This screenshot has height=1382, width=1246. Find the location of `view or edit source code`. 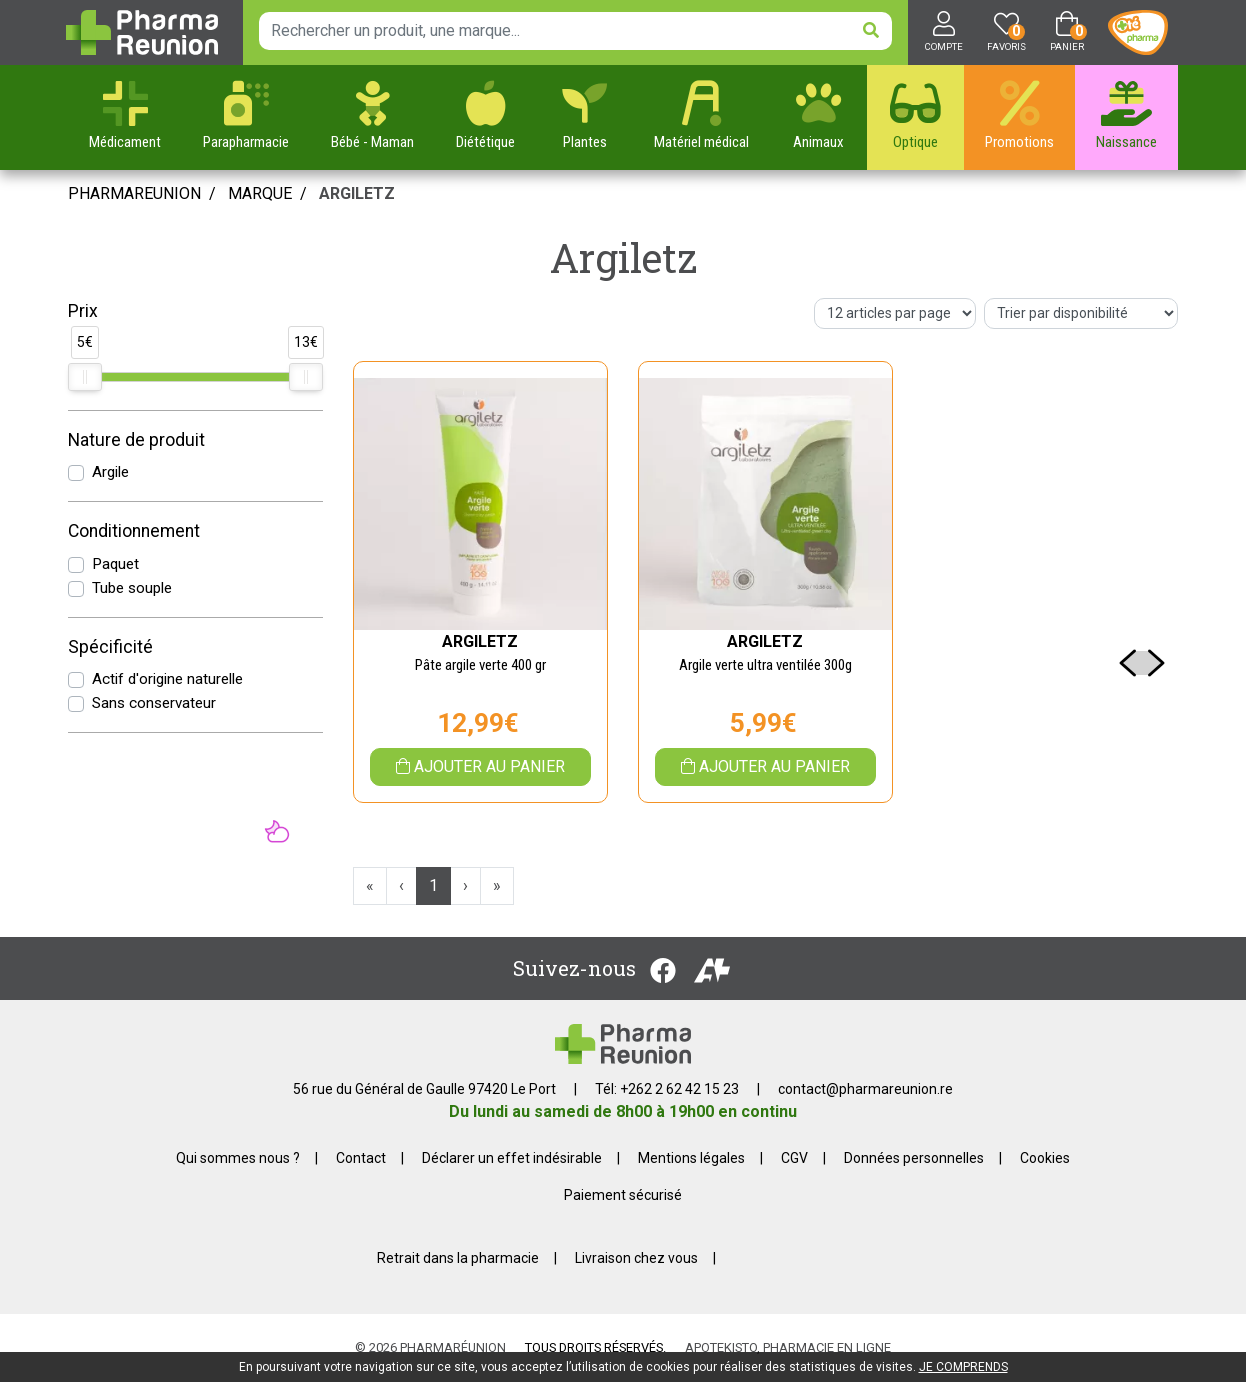

view or edit source code is located at coordinates (1142, 663).